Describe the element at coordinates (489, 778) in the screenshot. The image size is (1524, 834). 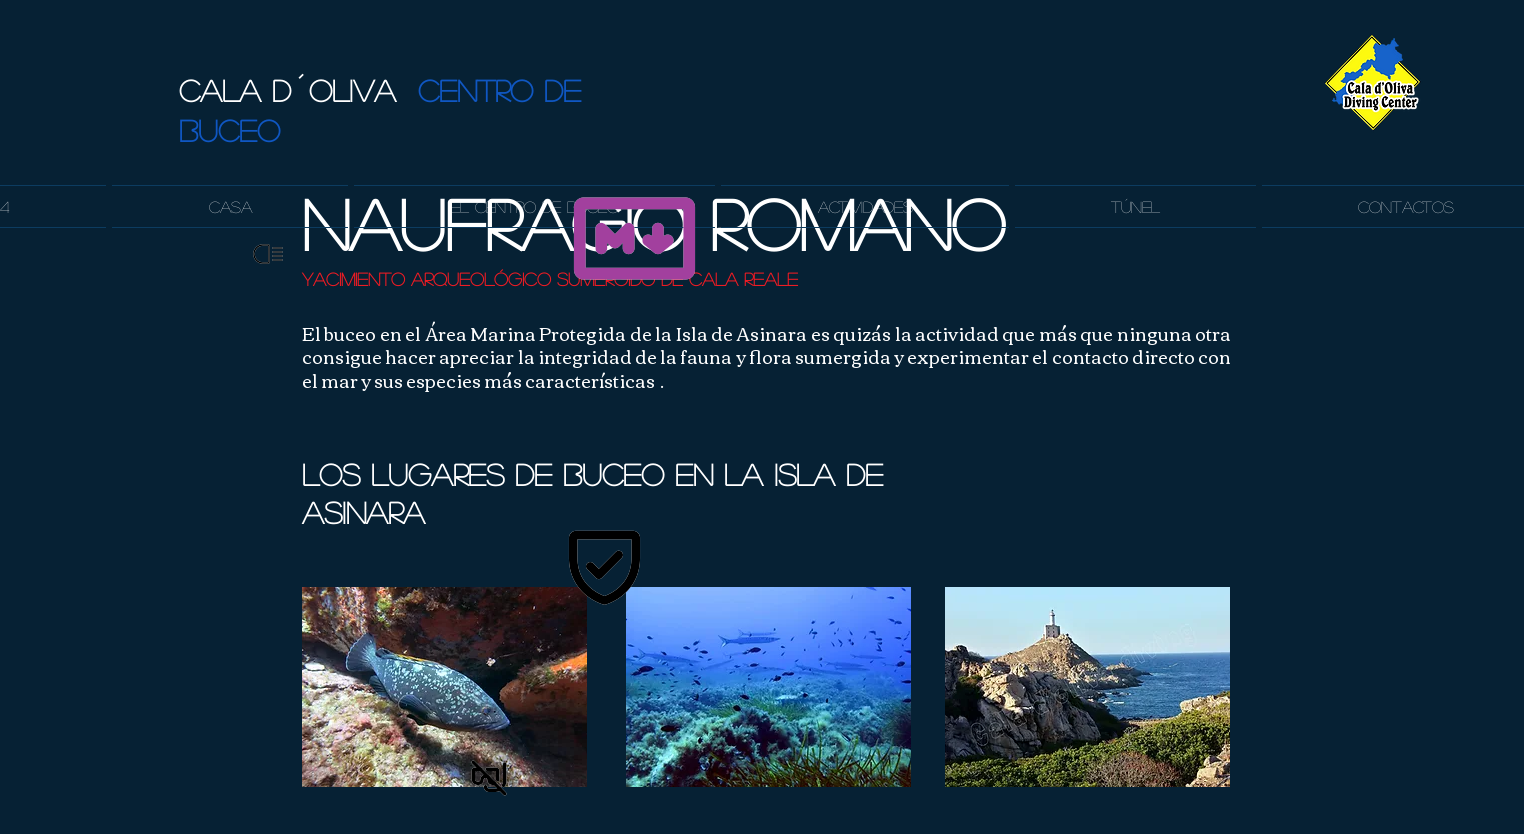
I see `disable scuba or diving mode` at that location.